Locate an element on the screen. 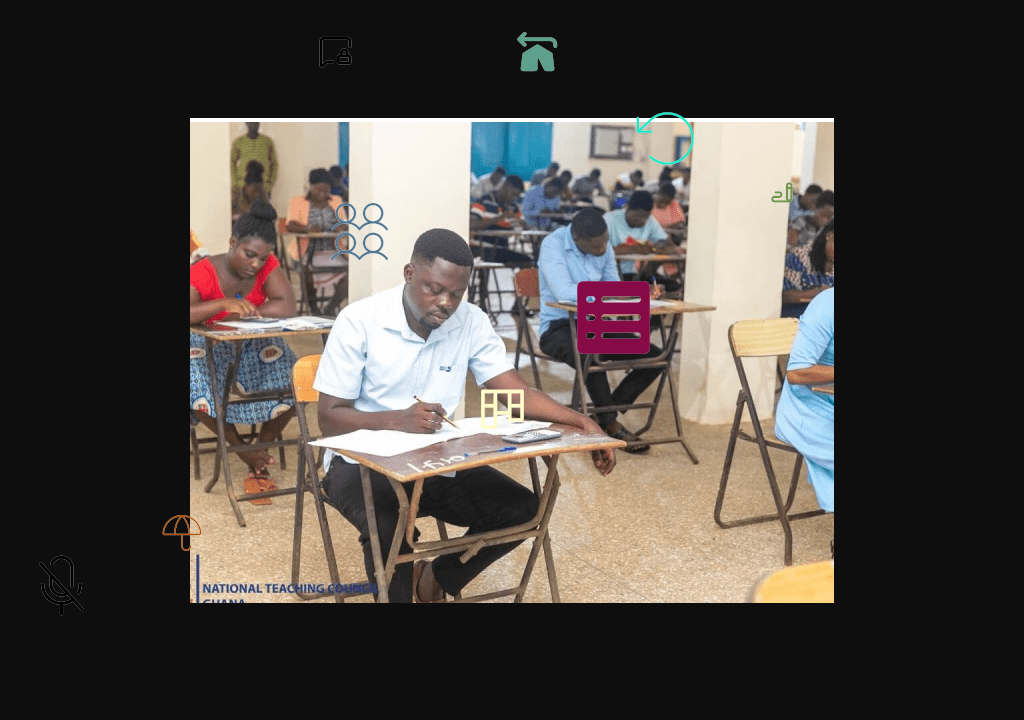 This screenshot has width=1024, height=720. return to campsite or base location is located at coordinates (537, 51).